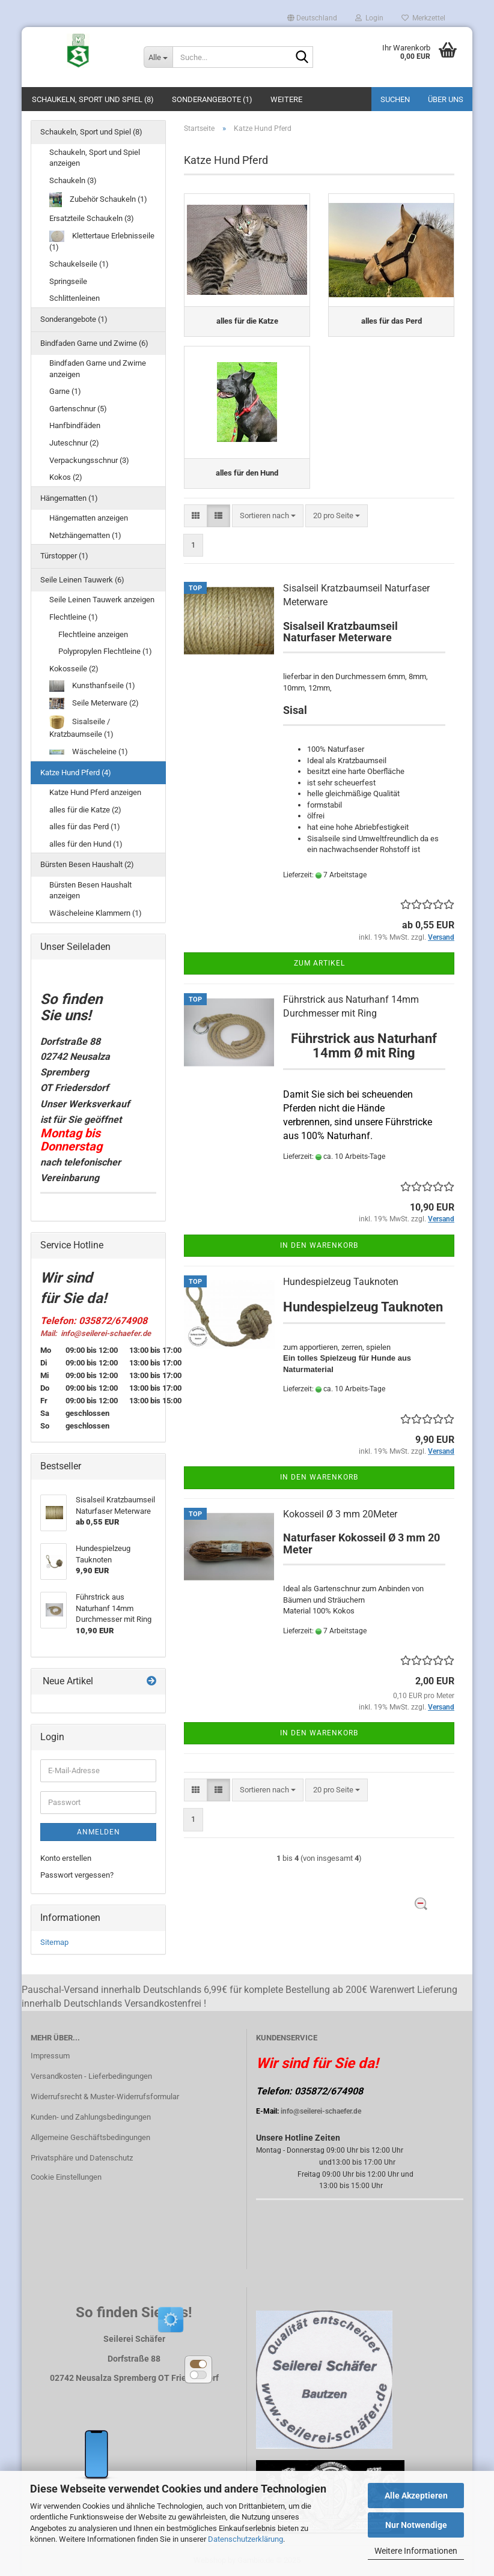 The width and height of the screenshot is (494, 2576). Describe the element at coordinates (198, 2369) in the screenshot. I see `open unity tweak tool settings` at that location.